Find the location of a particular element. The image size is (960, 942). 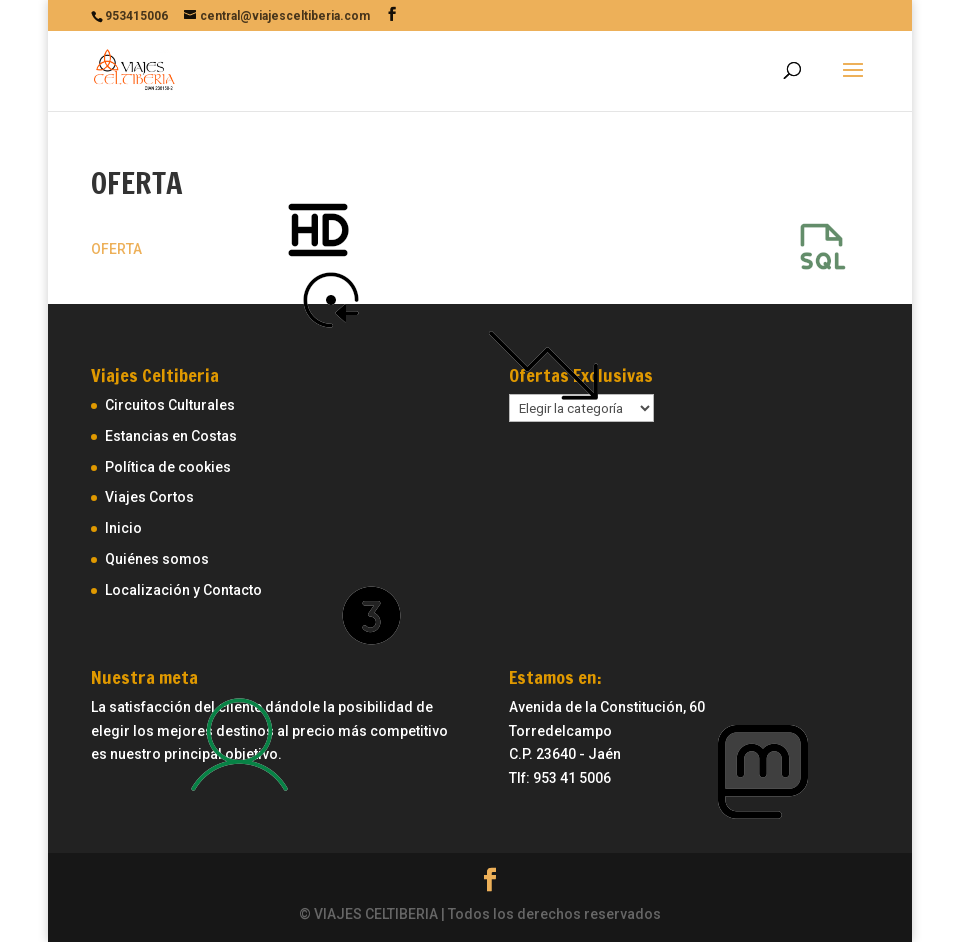

view your profile is located at coordinates (239, 746).